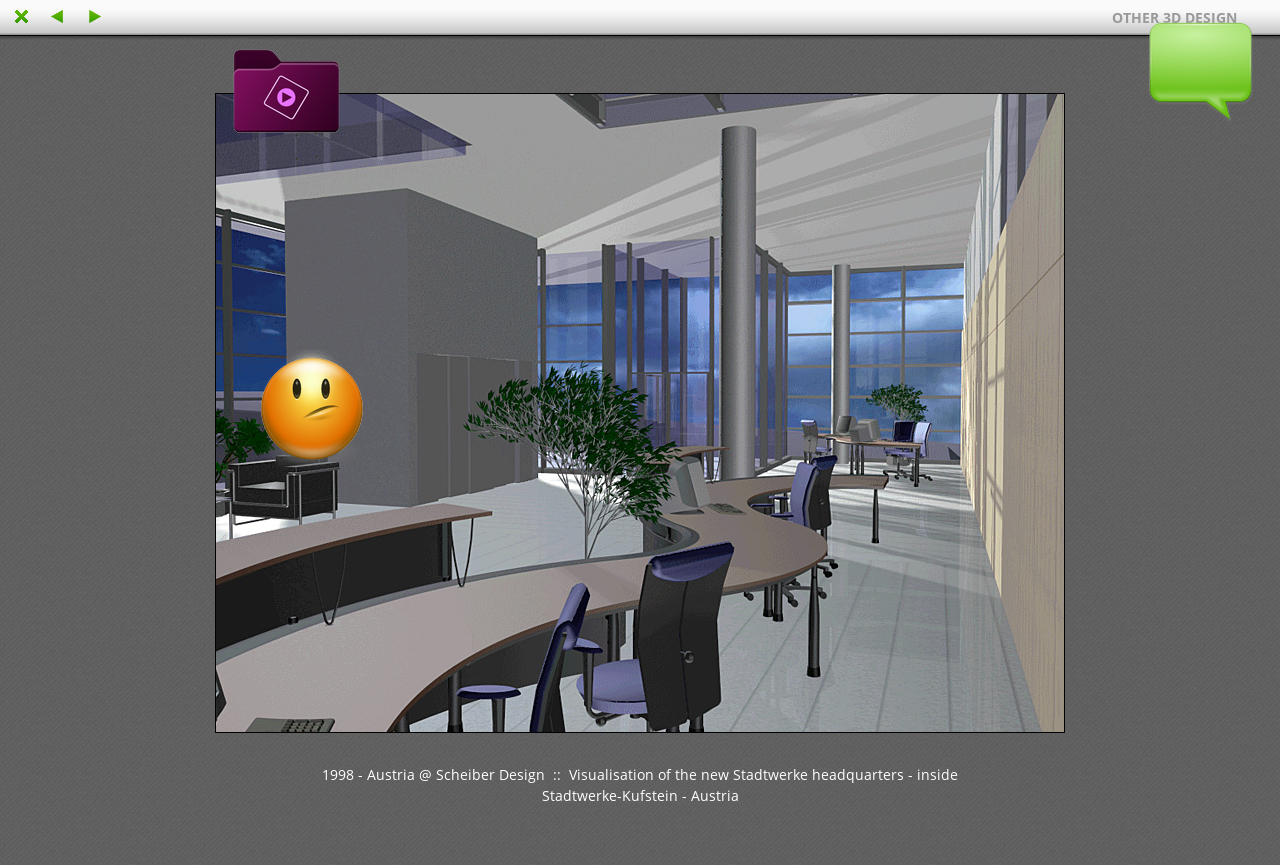 The image size is (1280, 865). Describe the element at coordinates (1201, 70) in the screenshot. I see `indicates user is online and available` at that location.